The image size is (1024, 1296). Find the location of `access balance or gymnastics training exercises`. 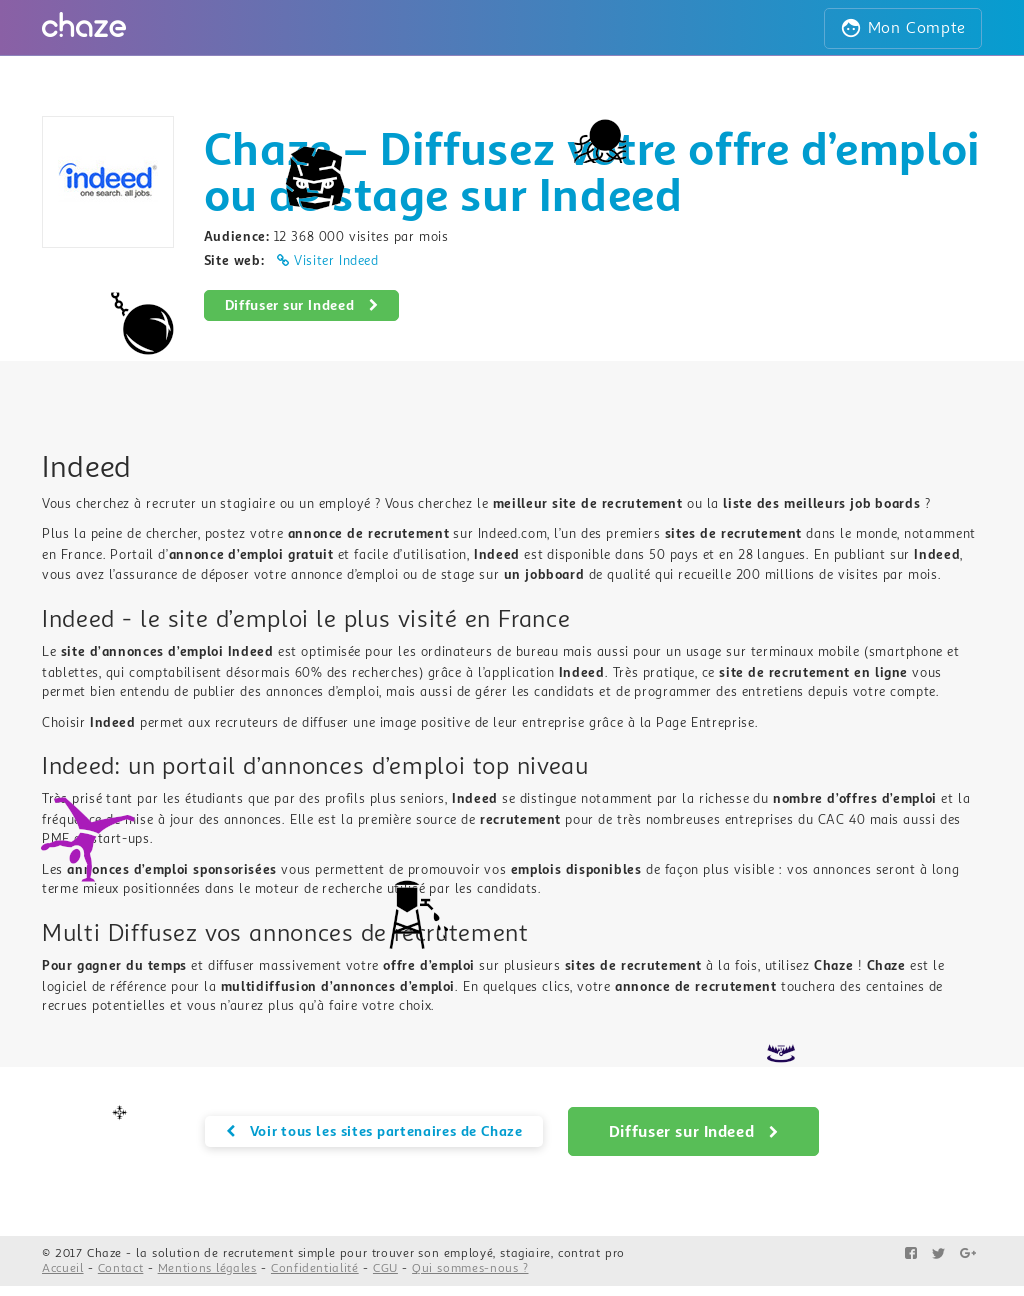

access balance or gymnastics training exercises is located at coordinates (87, 839).